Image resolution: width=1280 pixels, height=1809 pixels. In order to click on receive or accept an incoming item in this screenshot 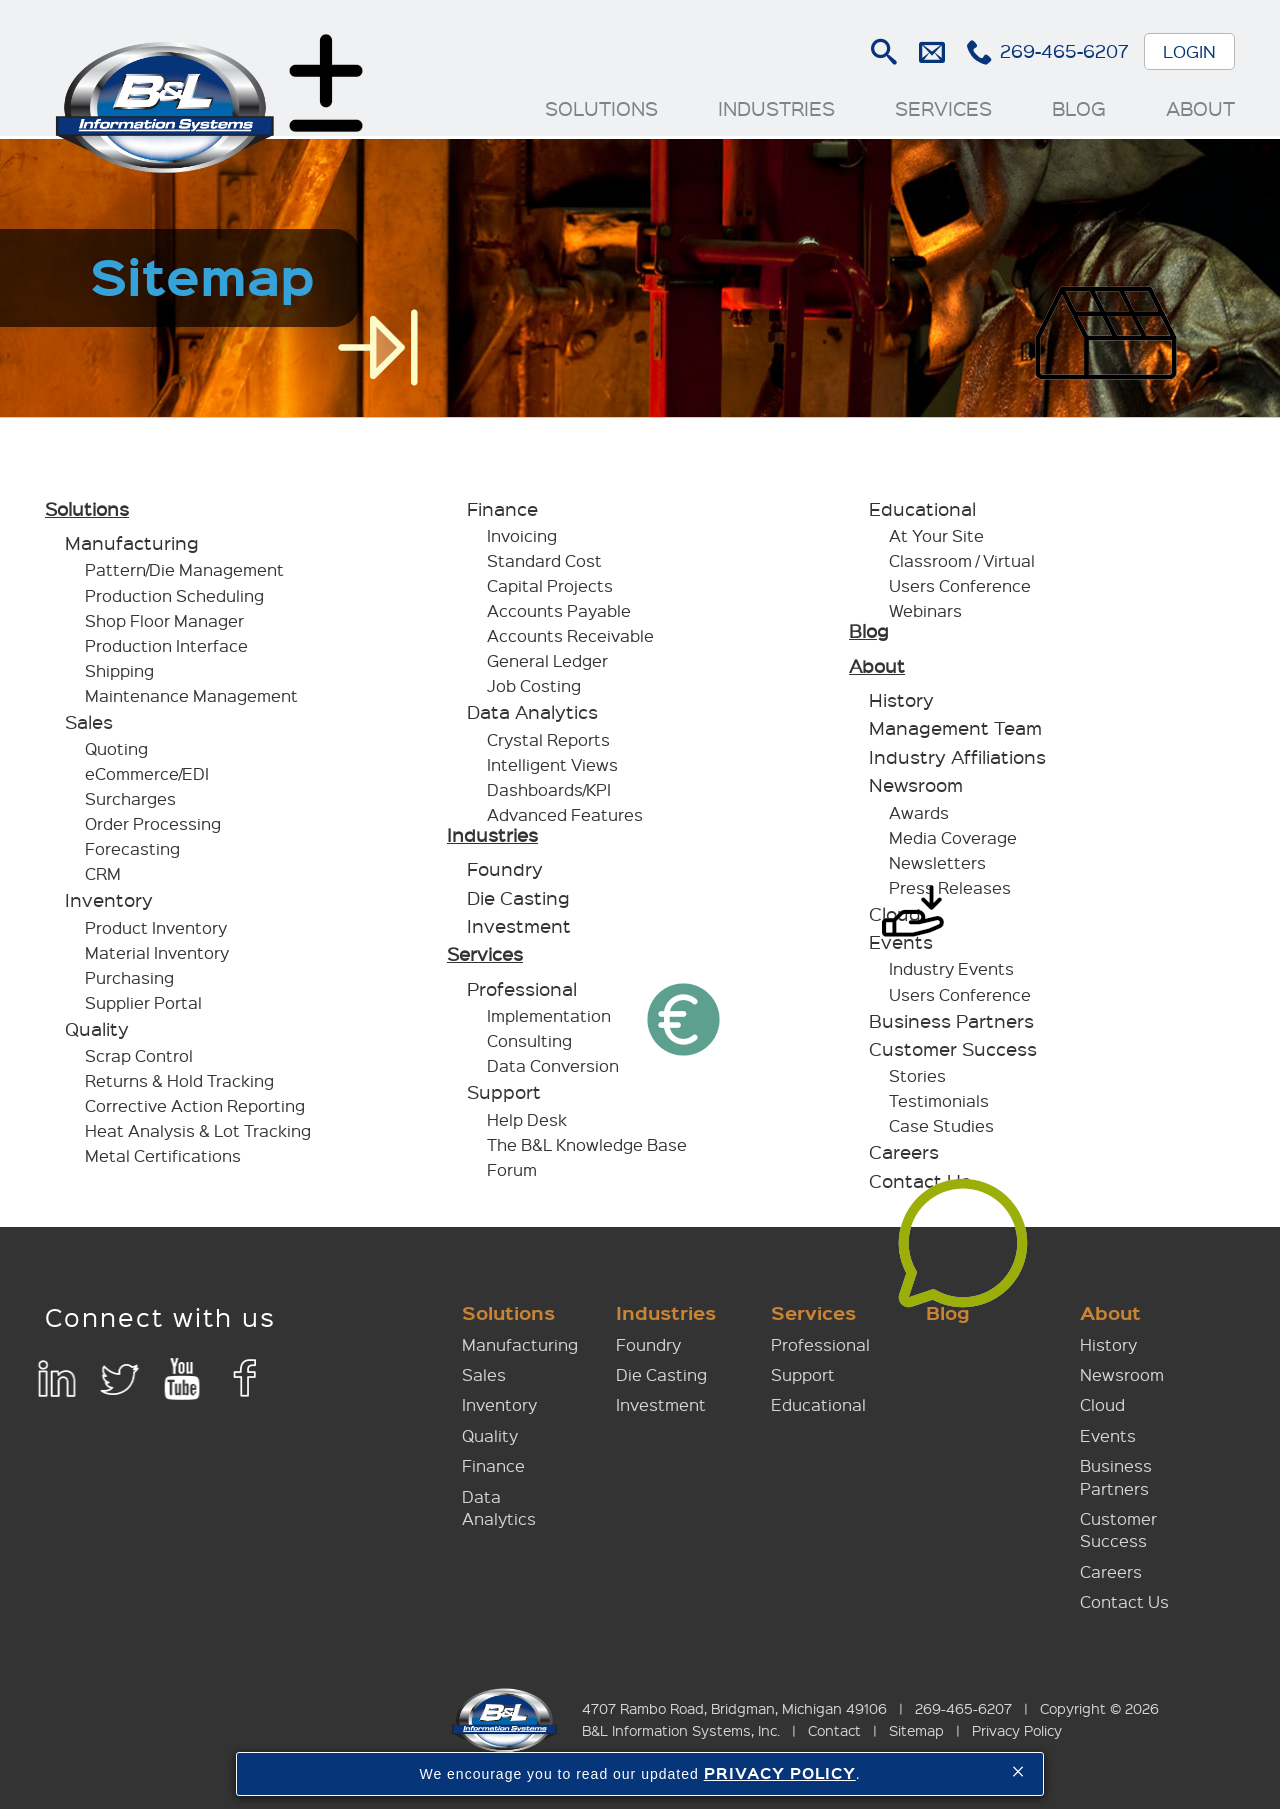, I will do `click(915, 914)`.